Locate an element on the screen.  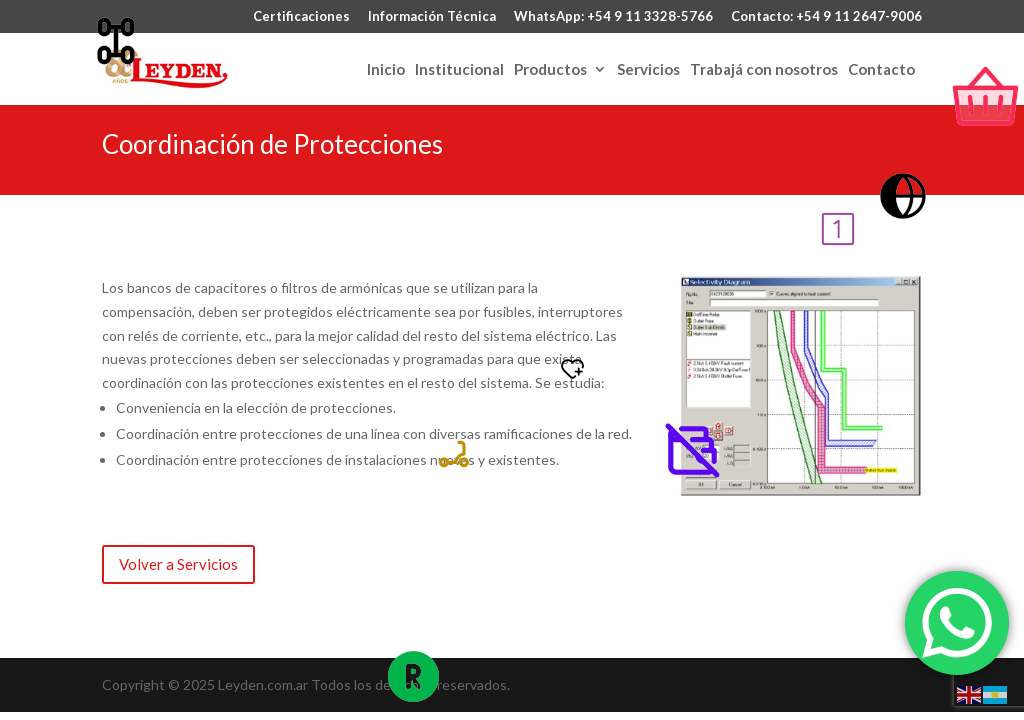
wallet feature unavailable or disabled is located at coordinates (692, 450).